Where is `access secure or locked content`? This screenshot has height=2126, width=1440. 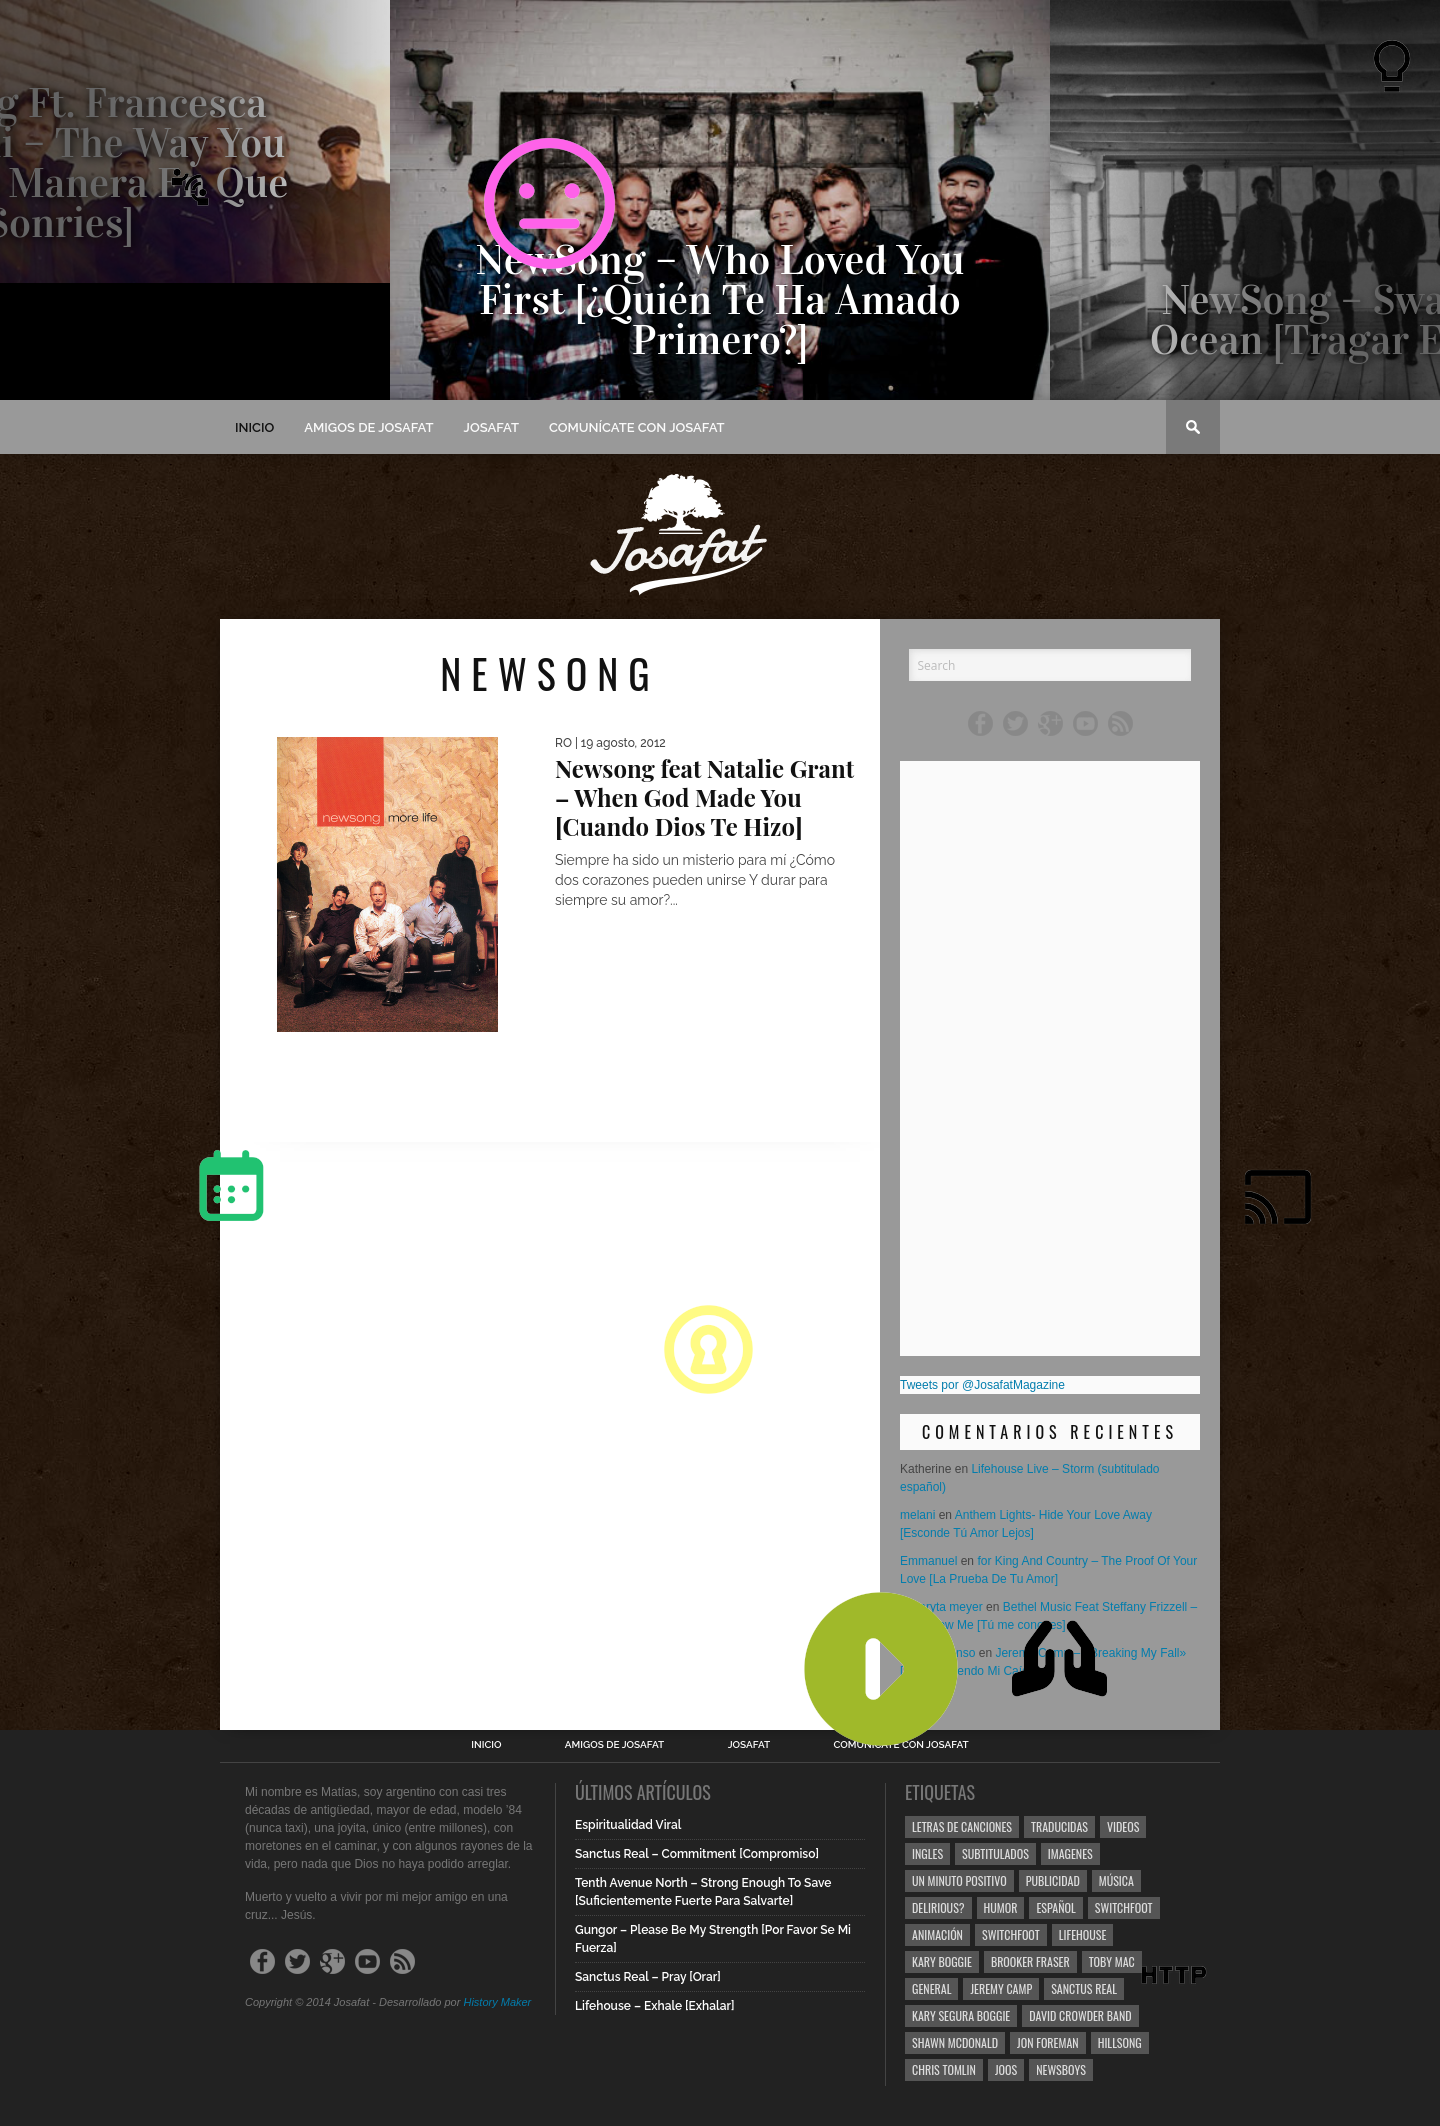
access secure or locked content is located at coordinates (708, 1349).